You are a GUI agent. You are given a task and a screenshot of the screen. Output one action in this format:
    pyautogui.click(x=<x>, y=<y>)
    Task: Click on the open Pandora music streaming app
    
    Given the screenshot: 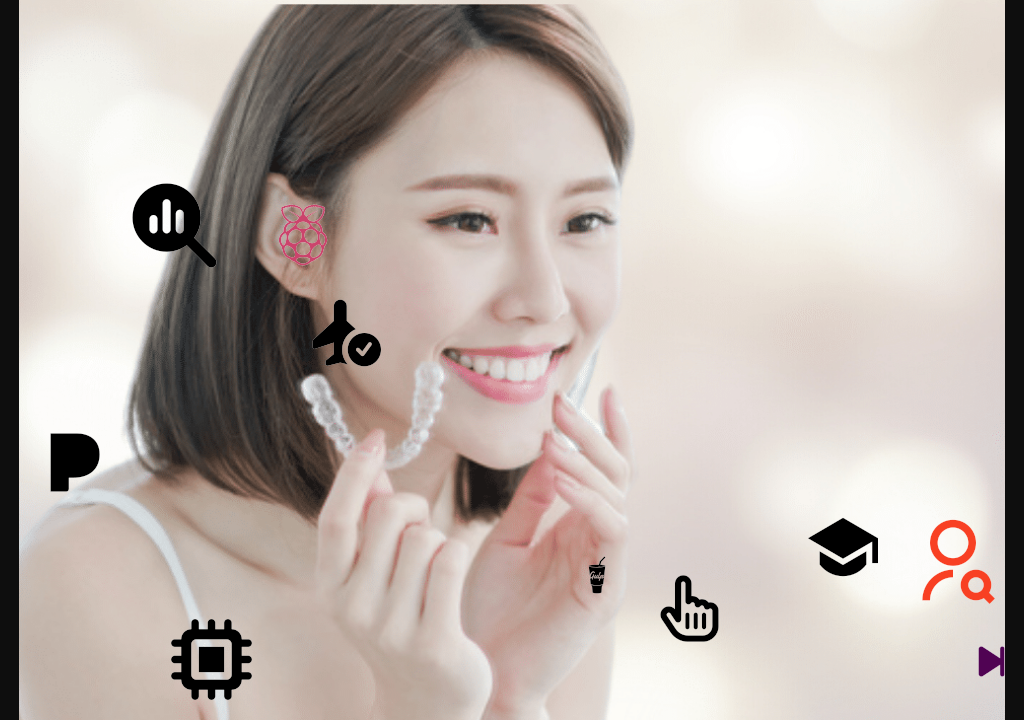 What is the action you would take?
    pyautogui.click(x=75, y=462)
    